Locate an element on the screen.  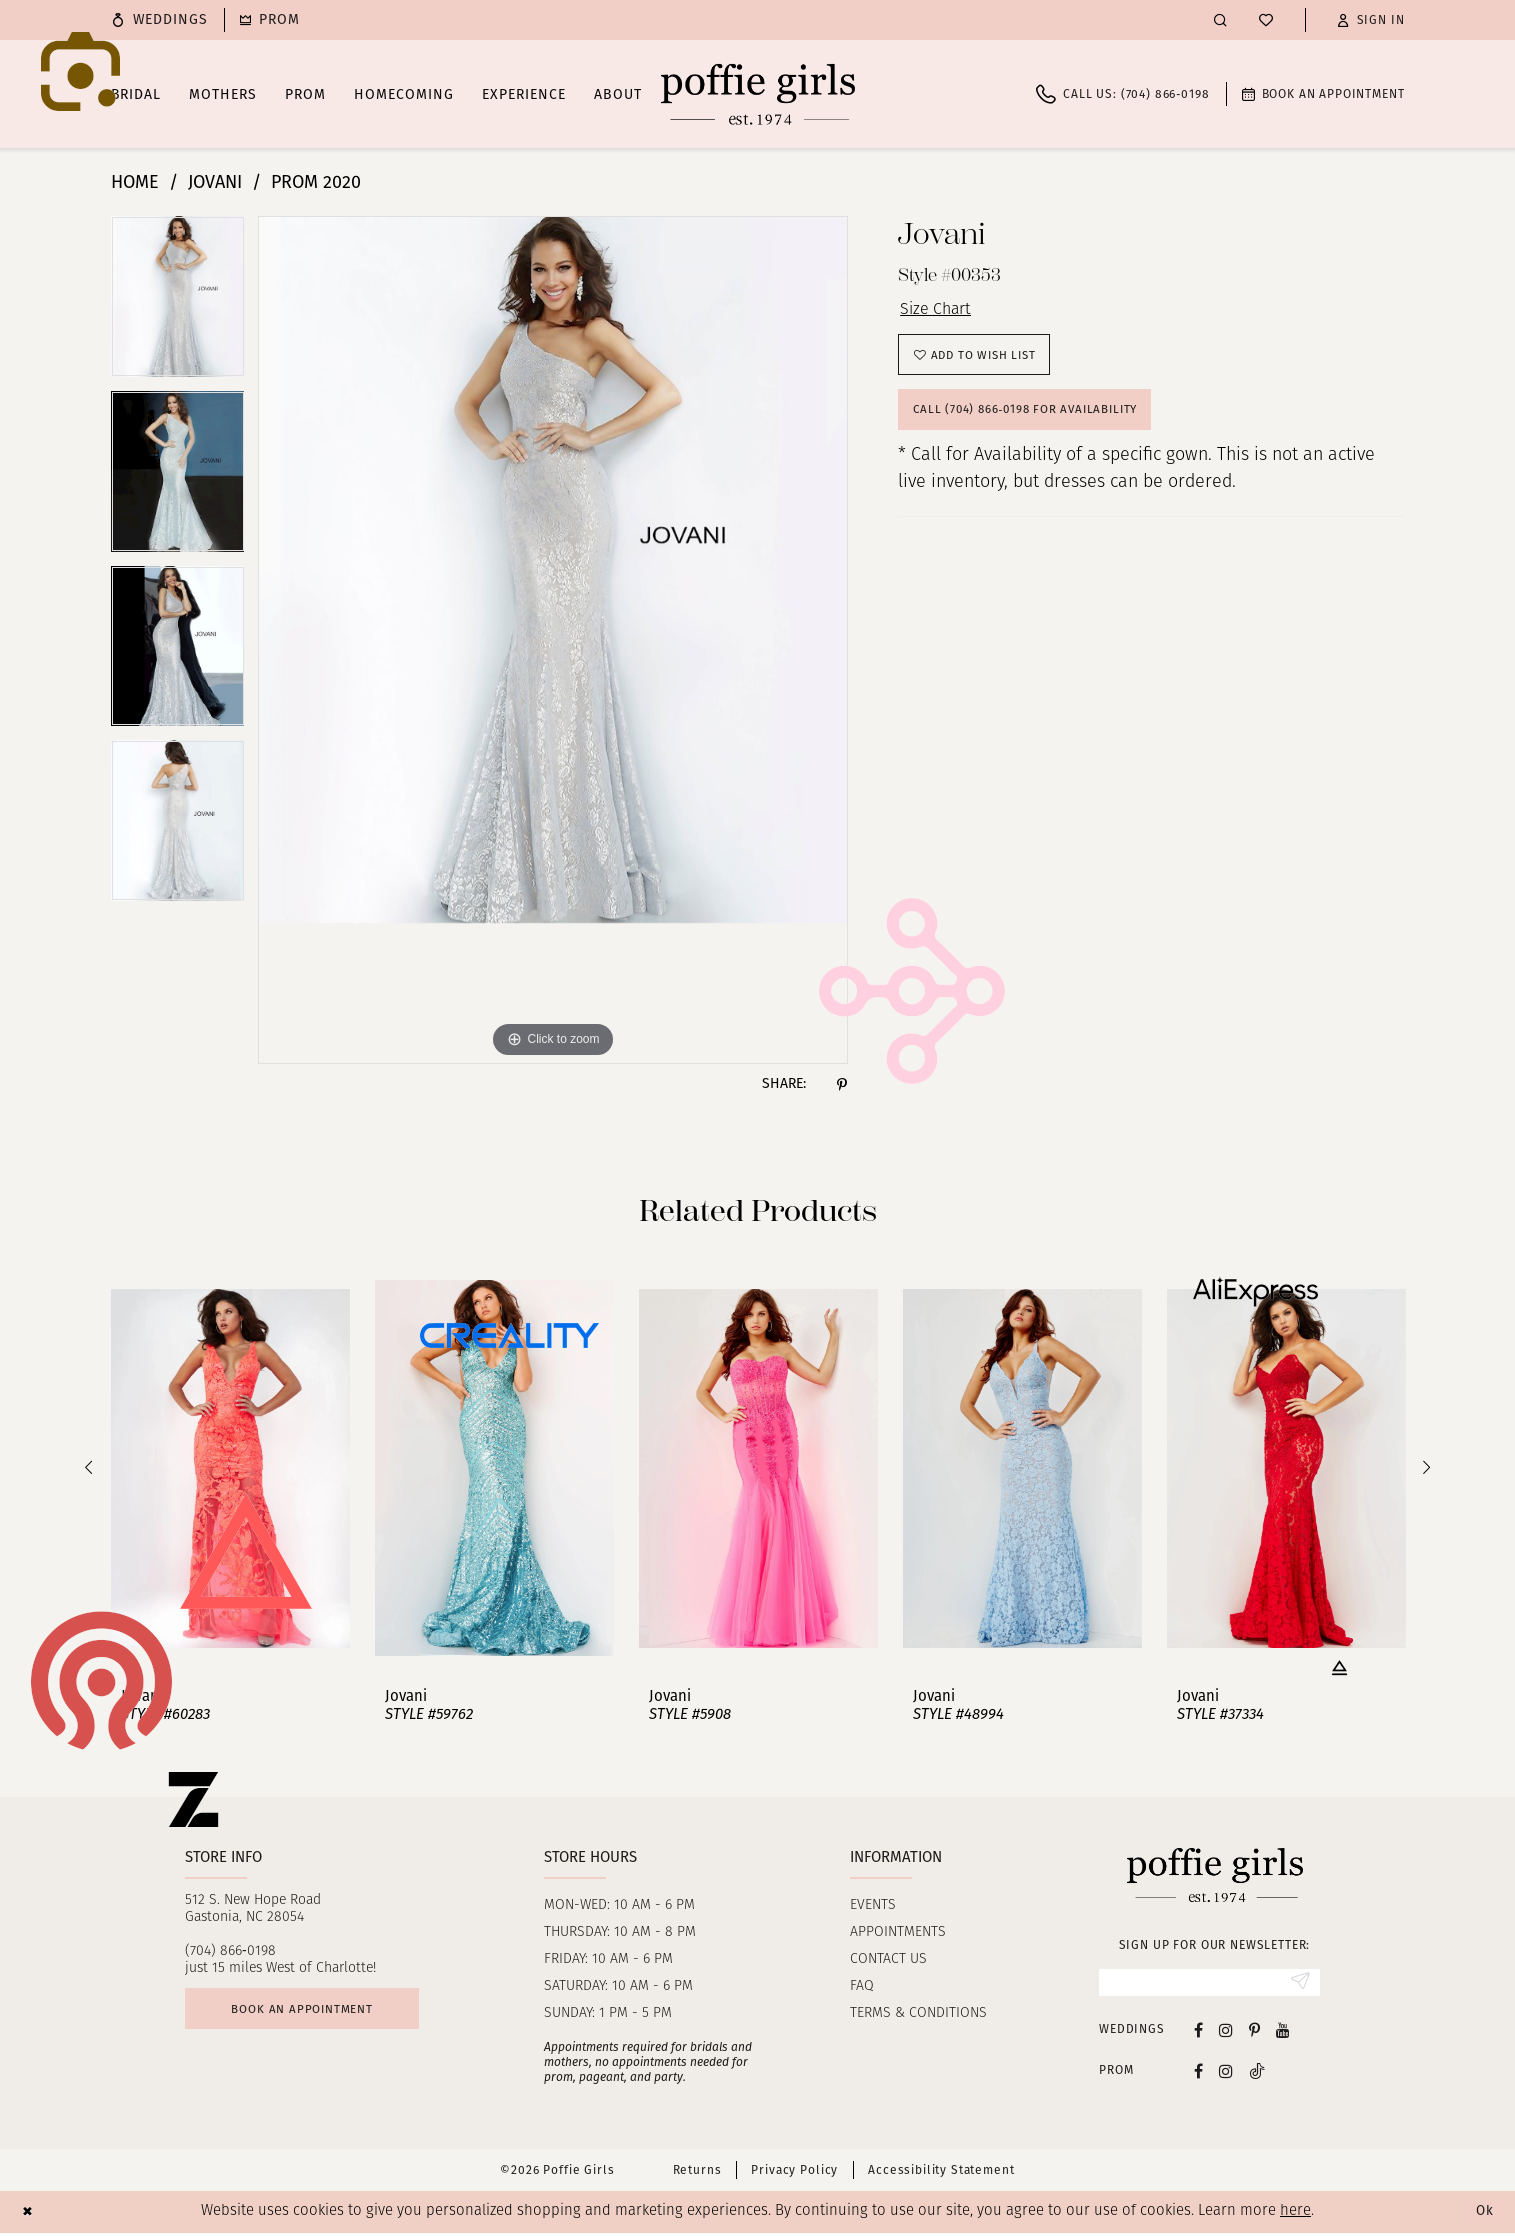
open google lens to search with your camera is located at coordinates (80, 71).